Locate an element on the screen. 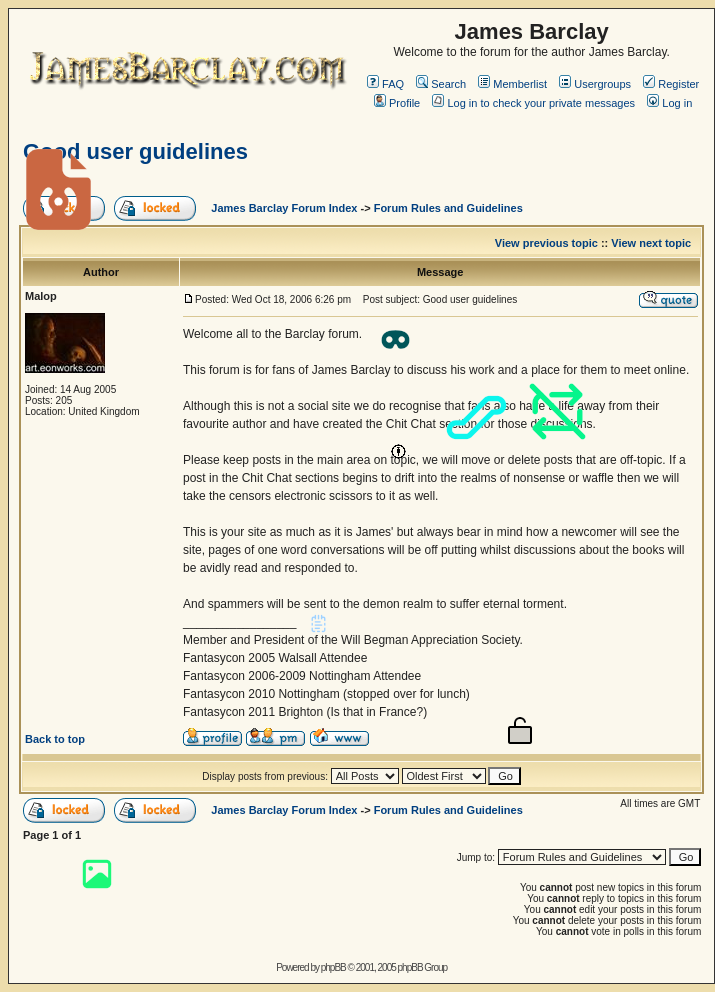  enable incognito or private browsing mode is located at coordinates (395, 339).